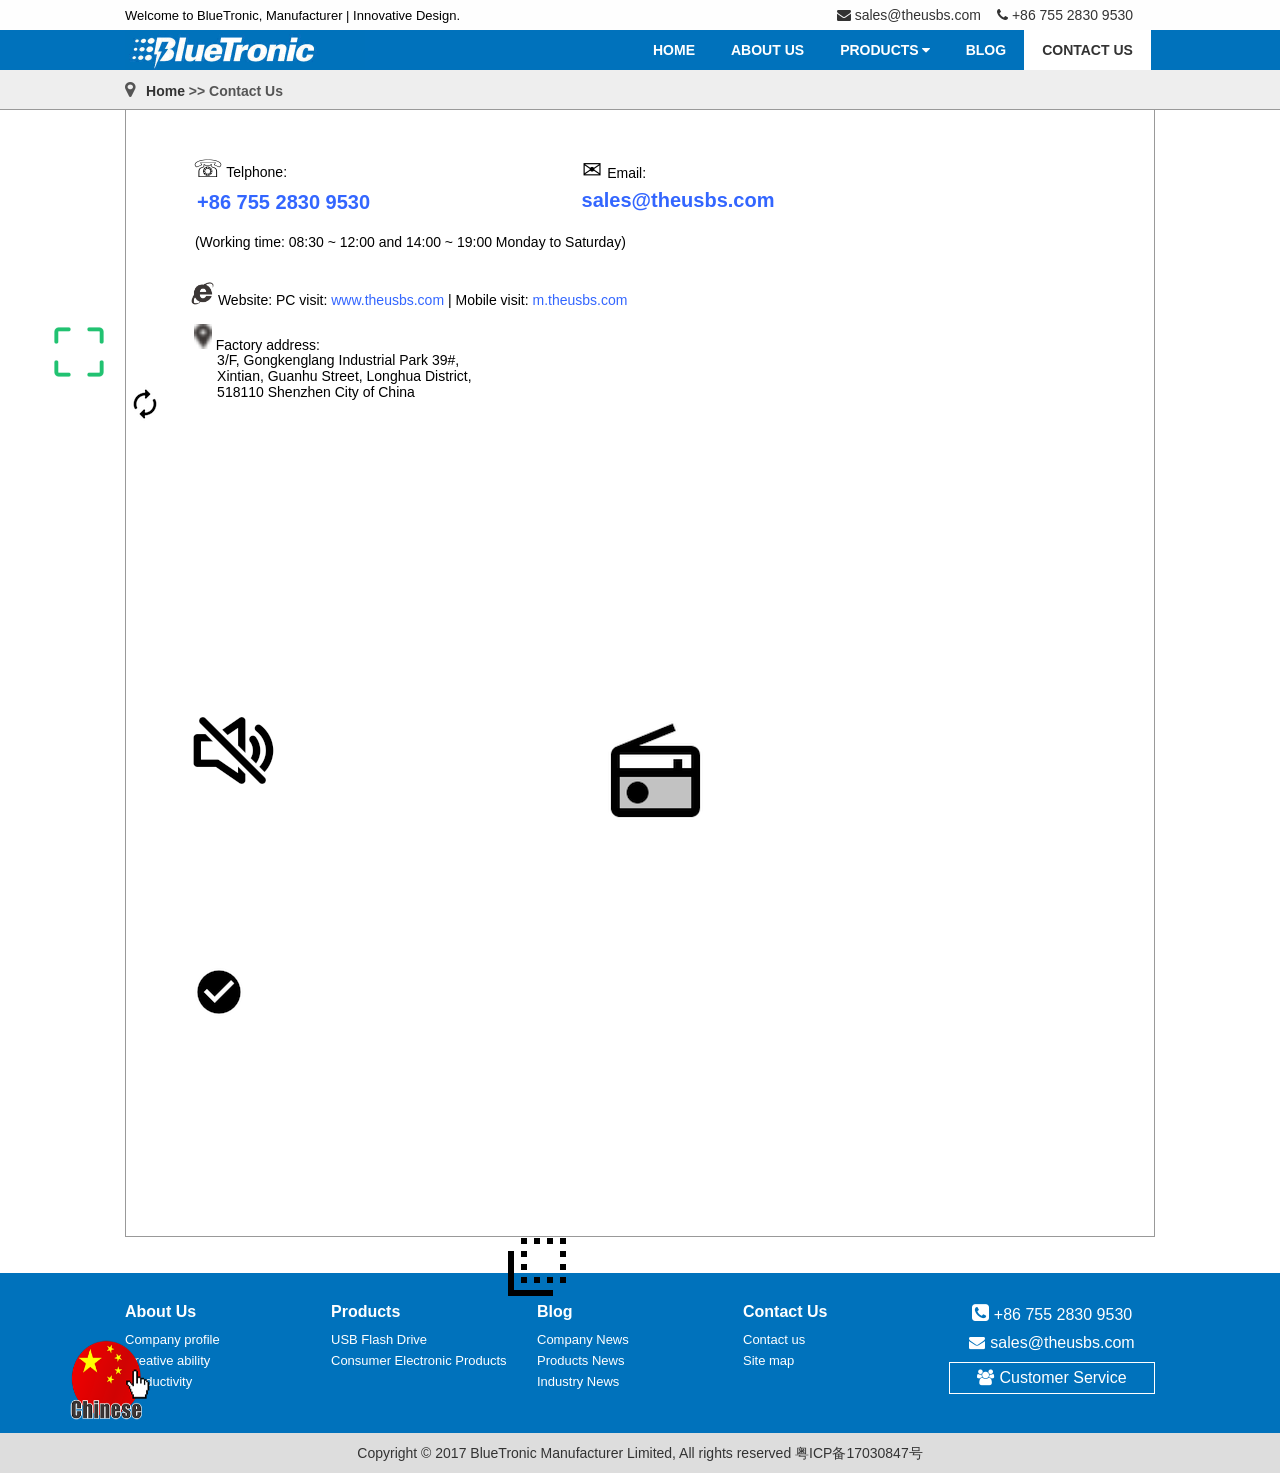  I want to click on access radio or audio streaming, so click(655, 772).